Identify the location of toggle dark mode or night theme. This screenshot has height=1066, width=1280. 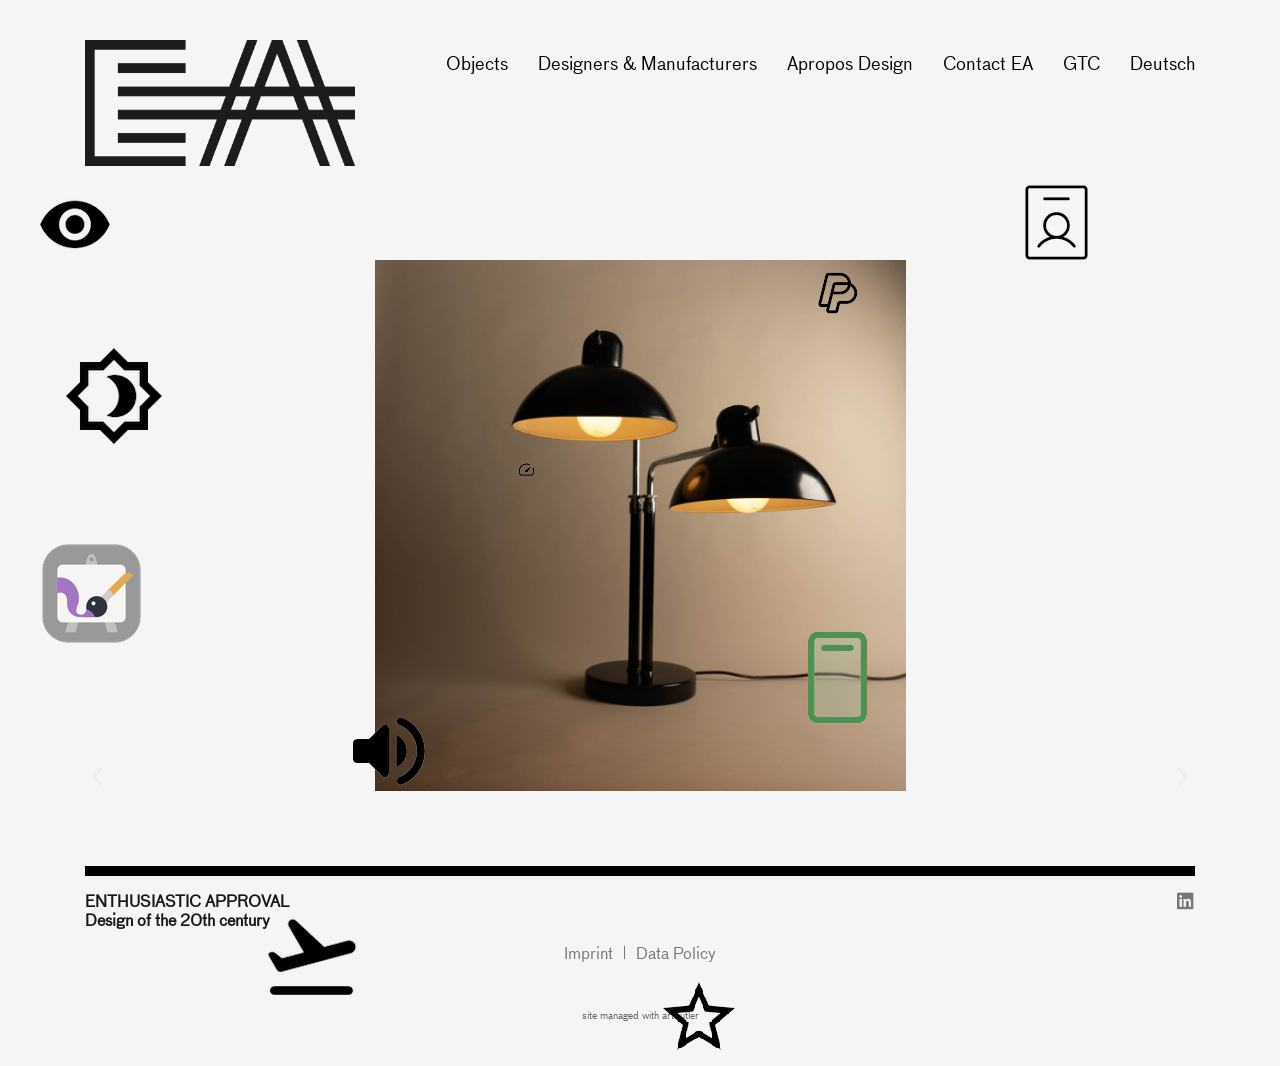
(114, 396).